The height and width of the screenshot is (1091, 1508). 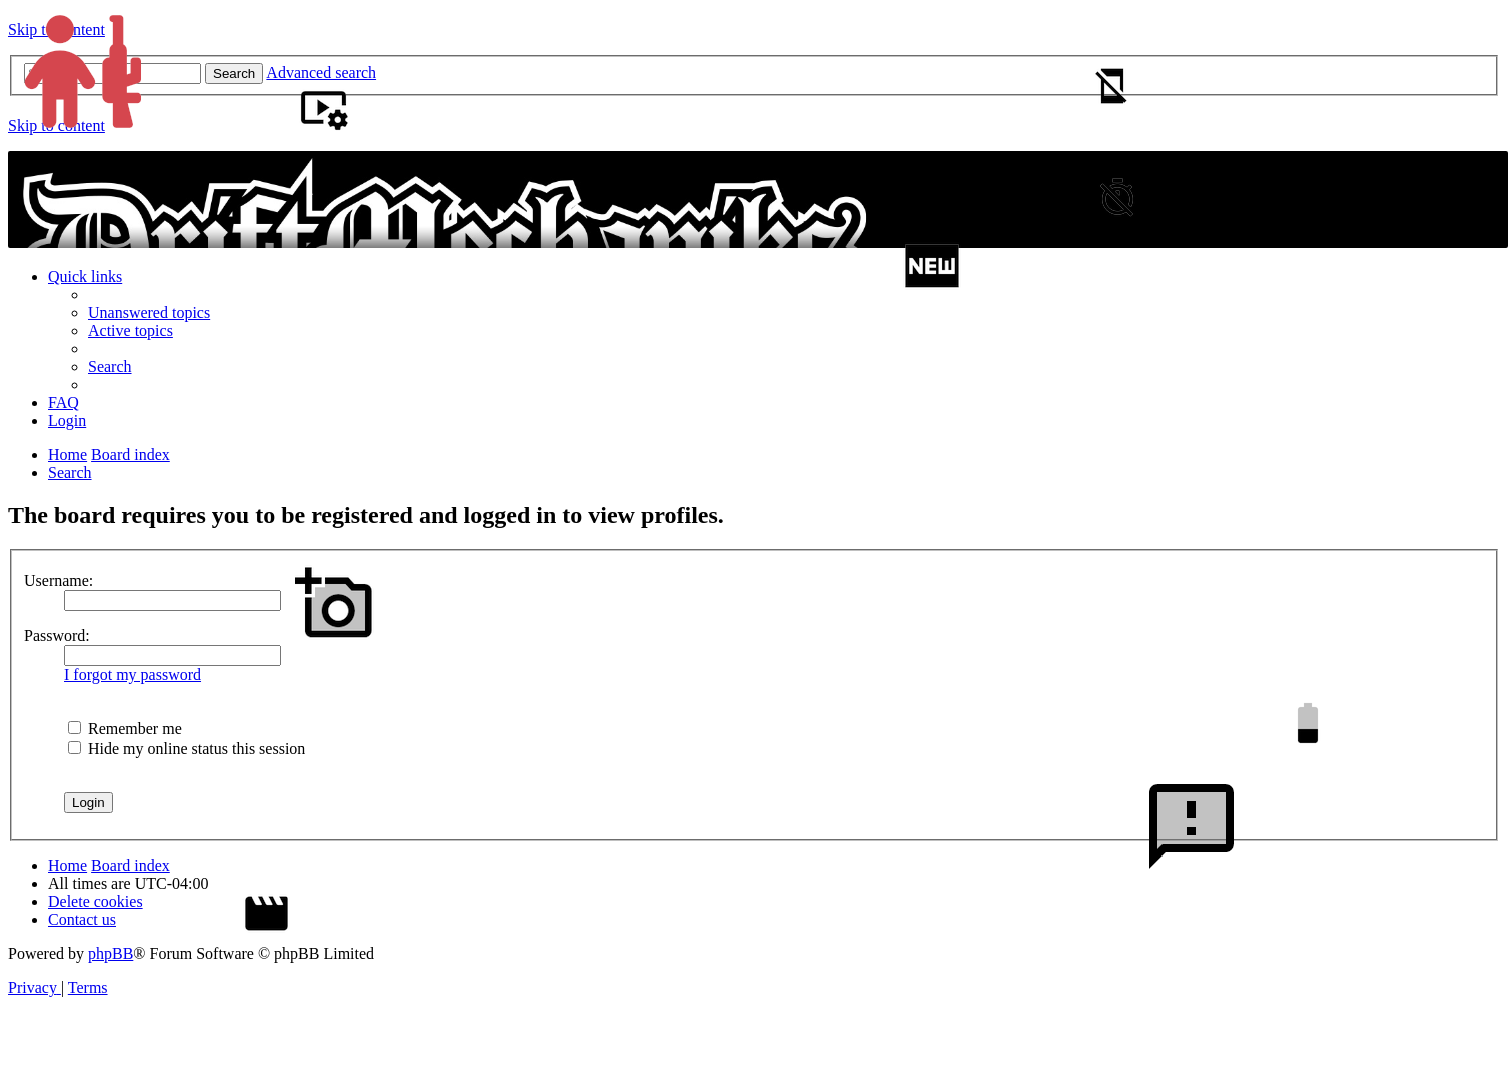 What do you see at coordinates (1427, 231) in the screenshot?
I see `minimize window to taskbar` at bounding box center [1427, 231].